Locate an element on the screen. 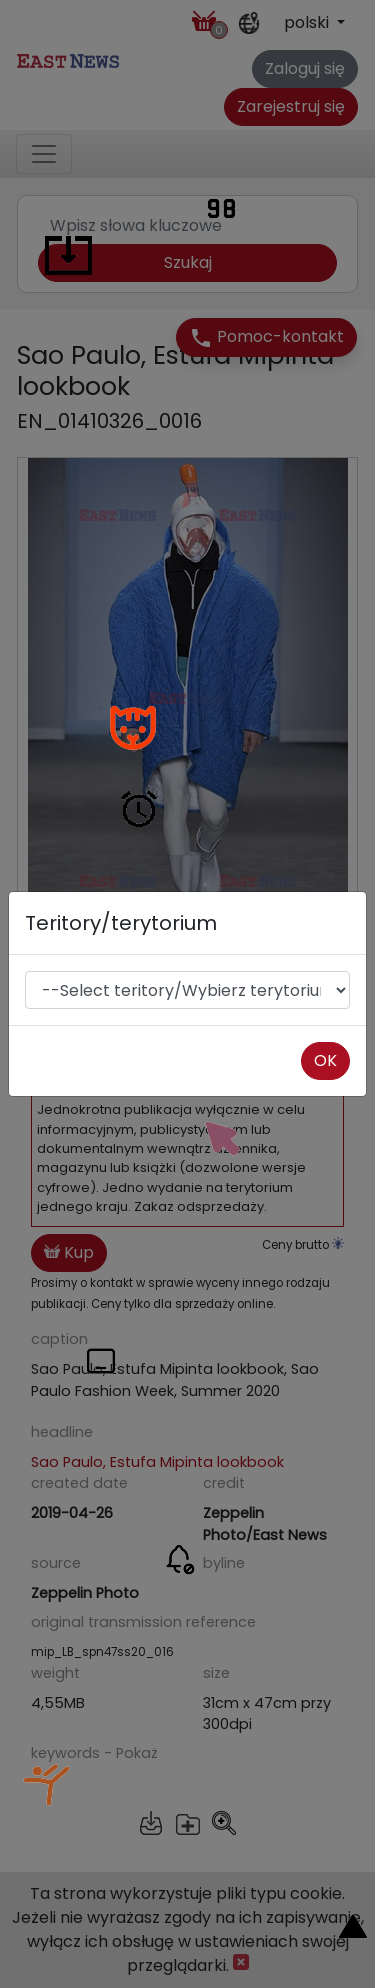  view or manage alarms is located at coordinates (139, 809).